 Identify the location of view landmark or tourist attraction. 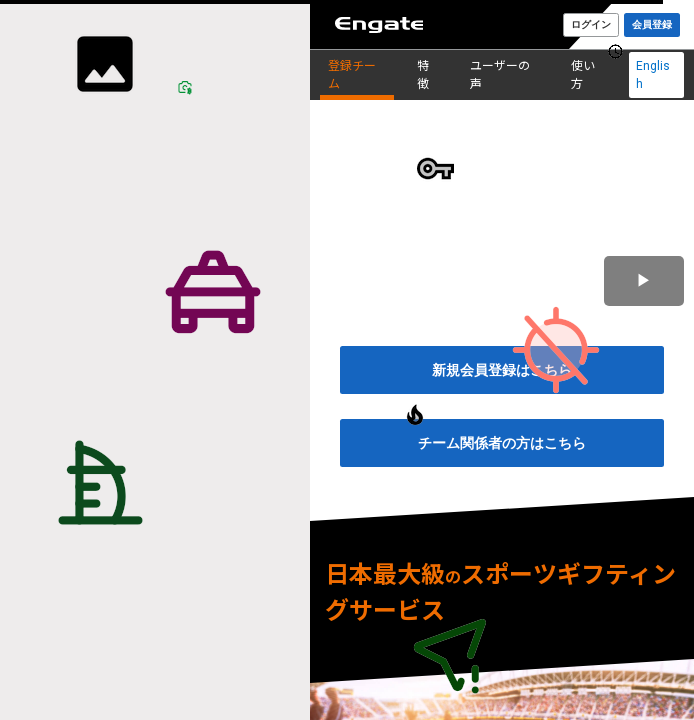
(100, 482).